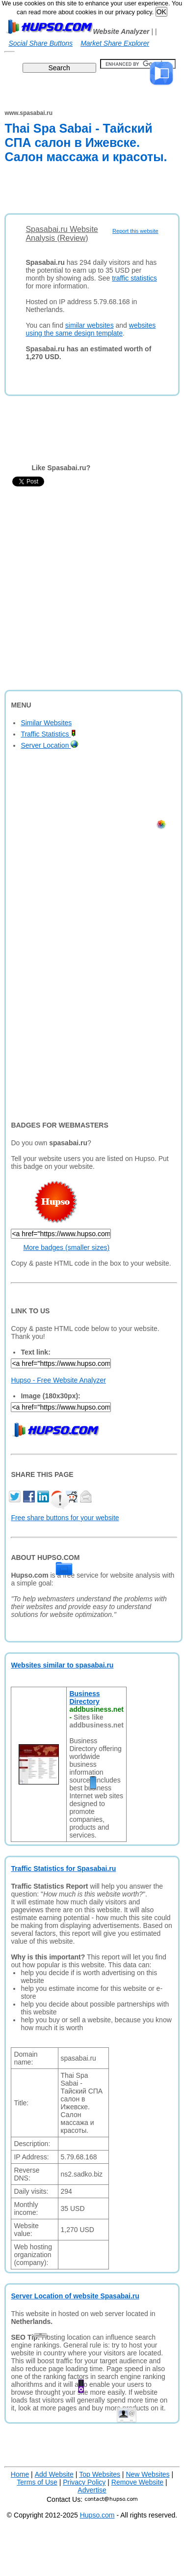 This screenshot has height=2576, width=184. Describe the element at coordinates (161, 74) in the screenshot. I see `configure network proxy settings` at that location.